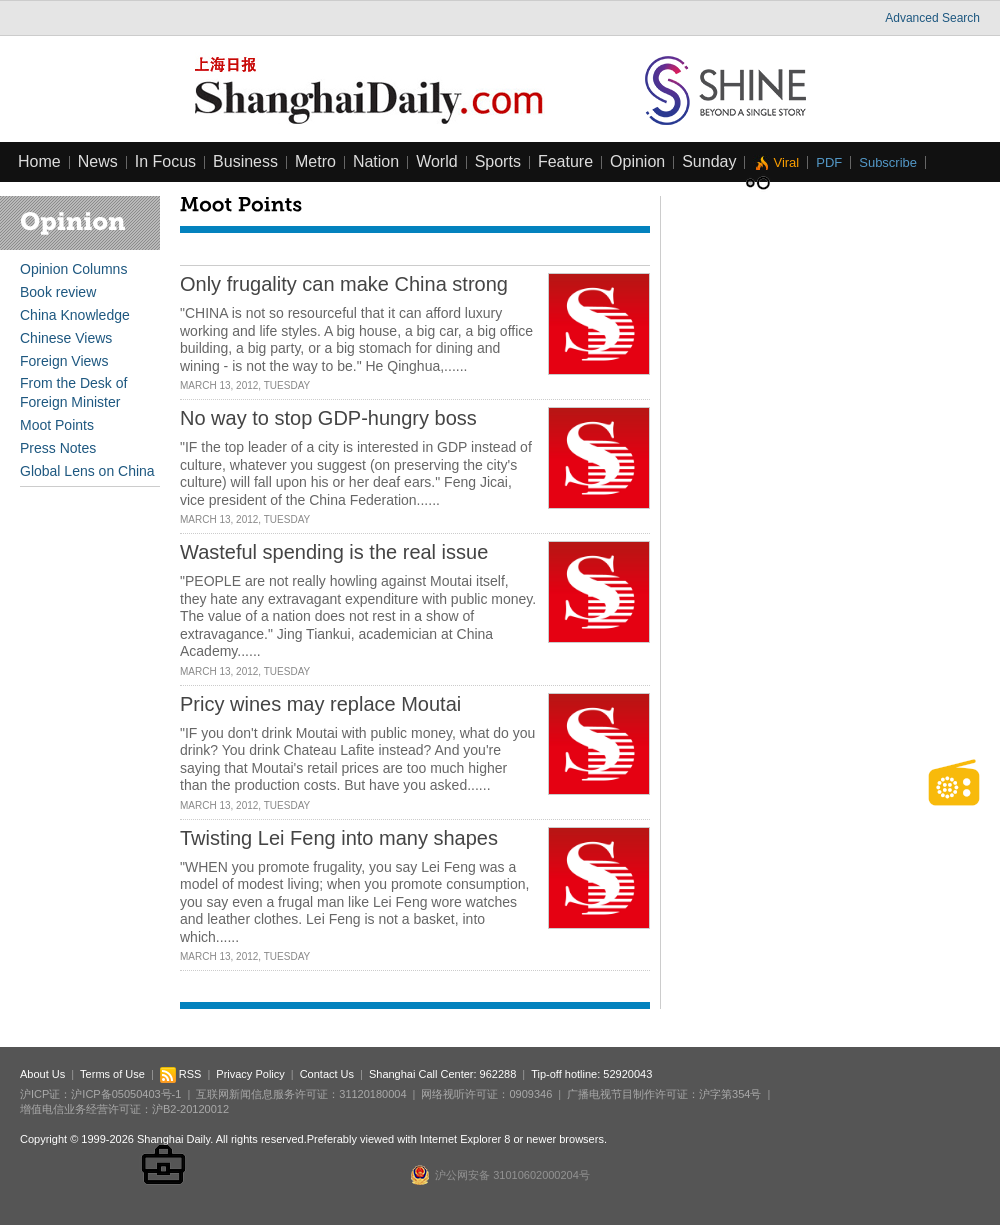  I want to click on open radio or audio streaming, so click(954, 782).